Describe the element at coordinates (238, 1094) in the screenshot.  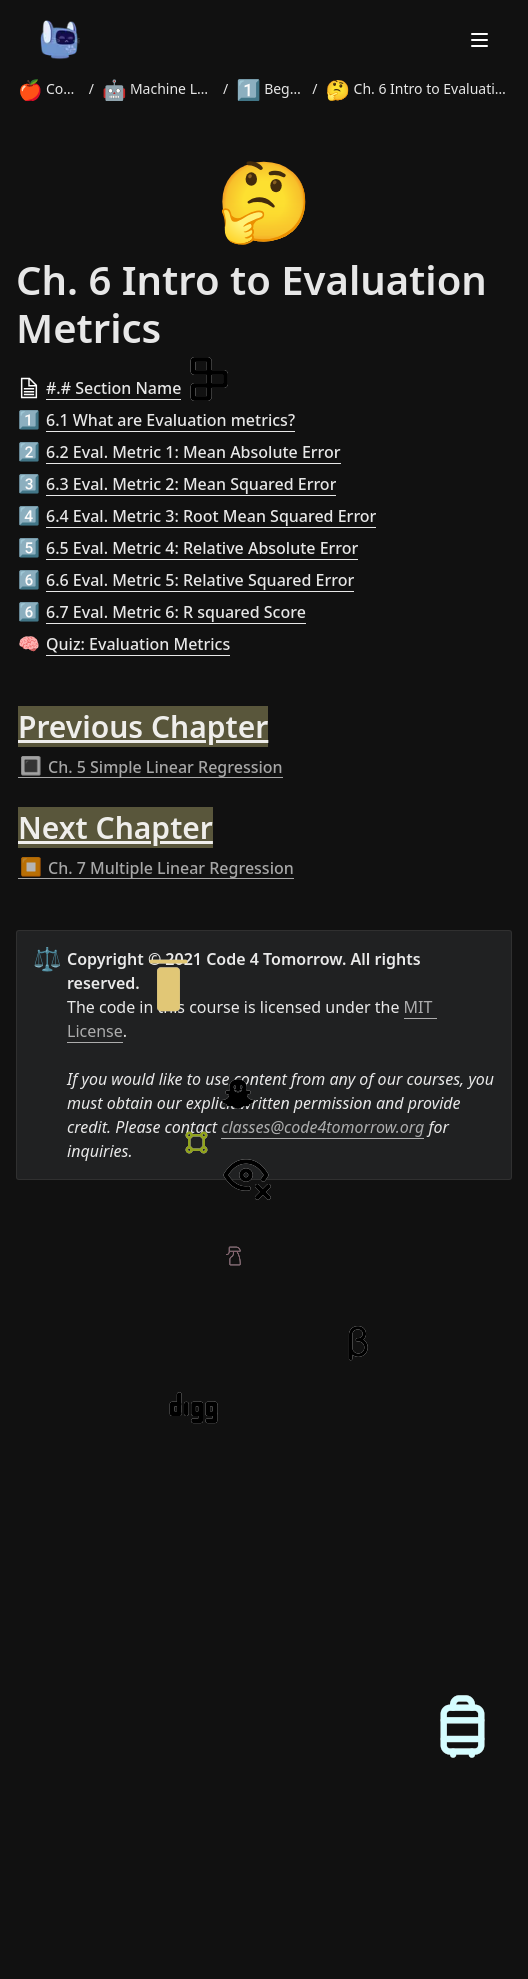
I see `open snapchat app` at that location.